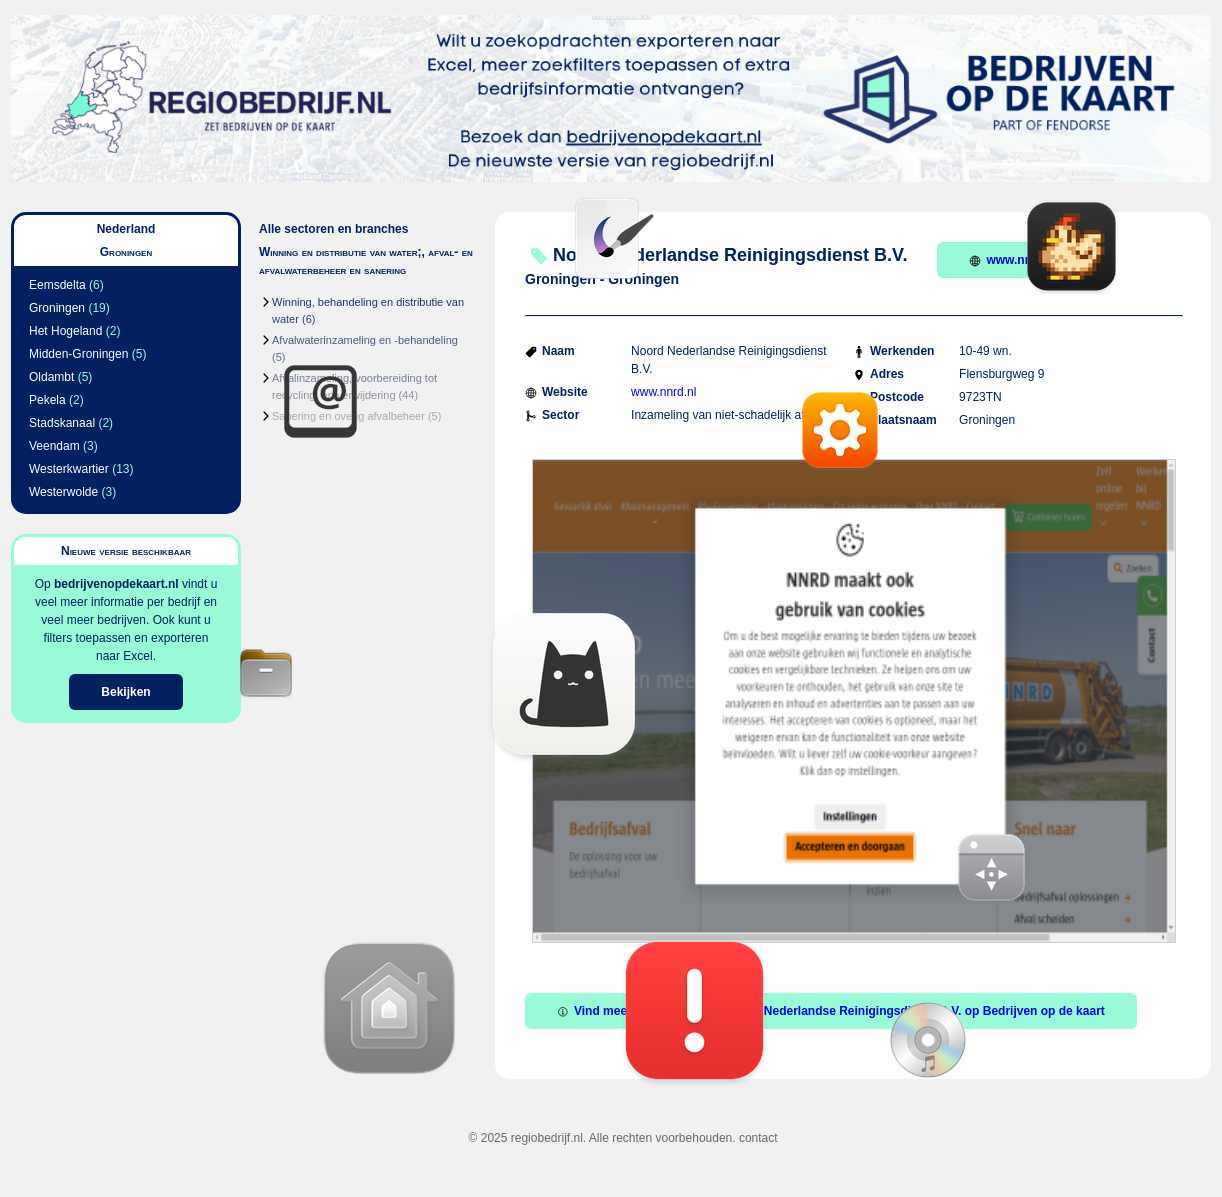 The height and width of the screenshot is (1197, 1222). Describe the element at coordinates (1071, 246) in the screenshot. I see `launch Stardew Valley game` at that location.